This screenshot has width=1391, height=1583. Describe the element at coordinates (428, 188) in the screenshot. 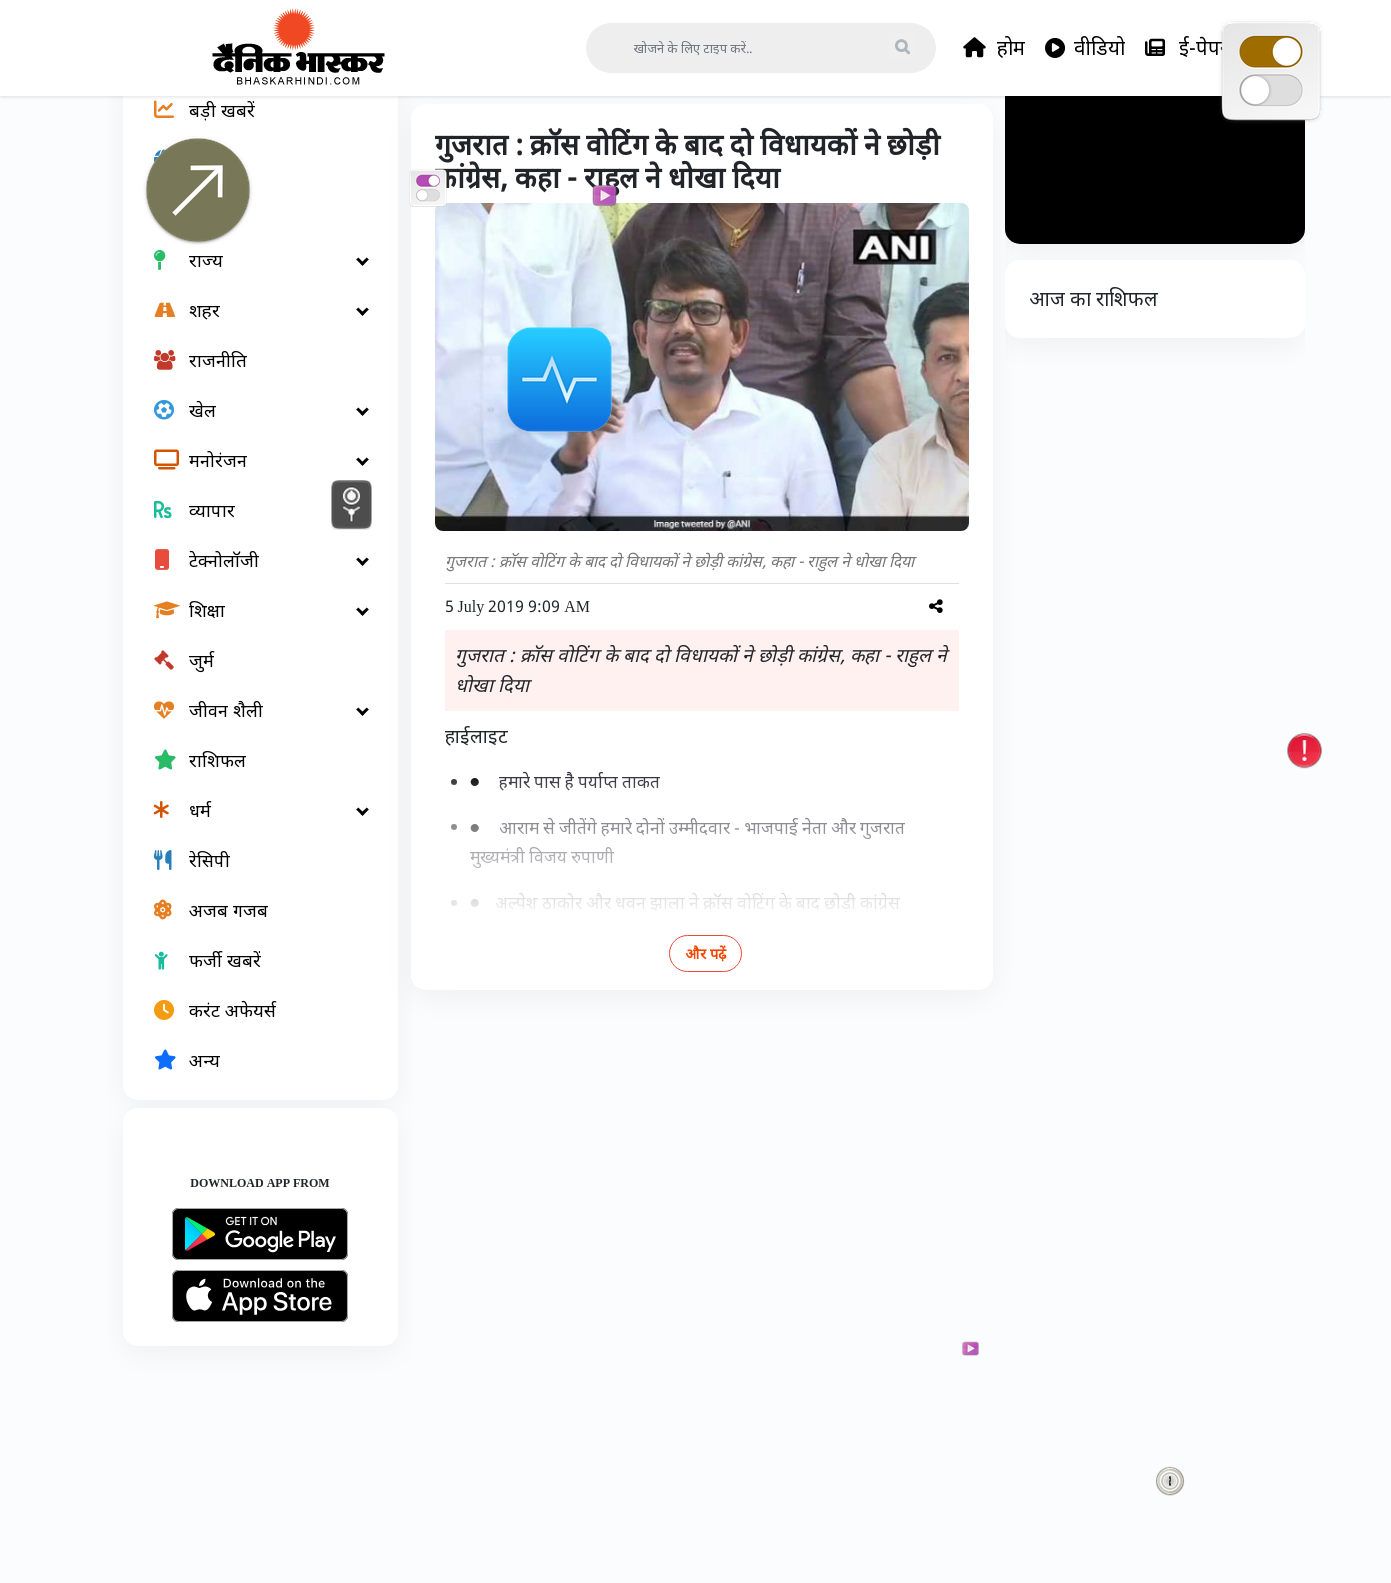

I see `open system settings or preferences` at that location.